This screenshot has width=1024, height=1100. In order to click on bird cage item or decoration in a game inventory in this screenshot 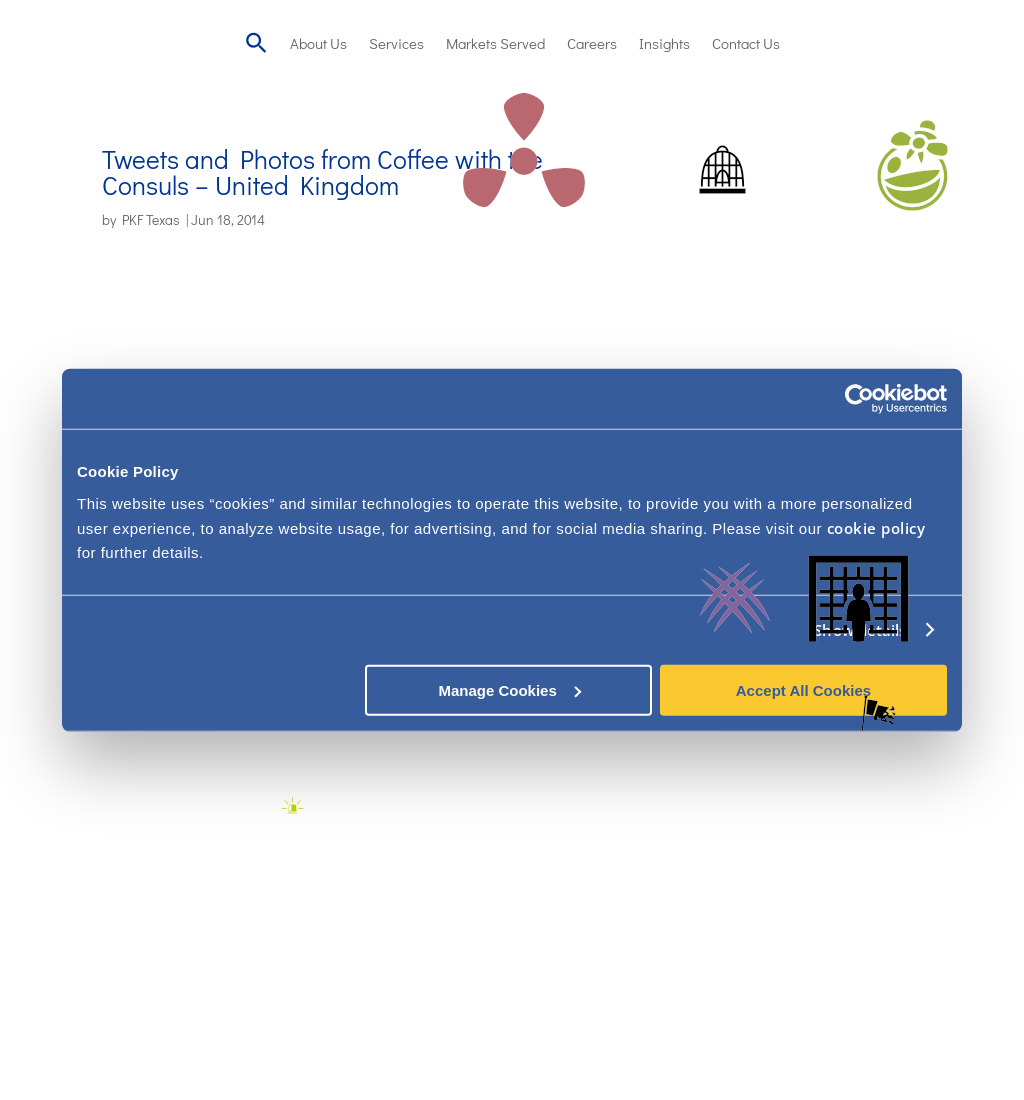, I will do `click(722, 169)`.